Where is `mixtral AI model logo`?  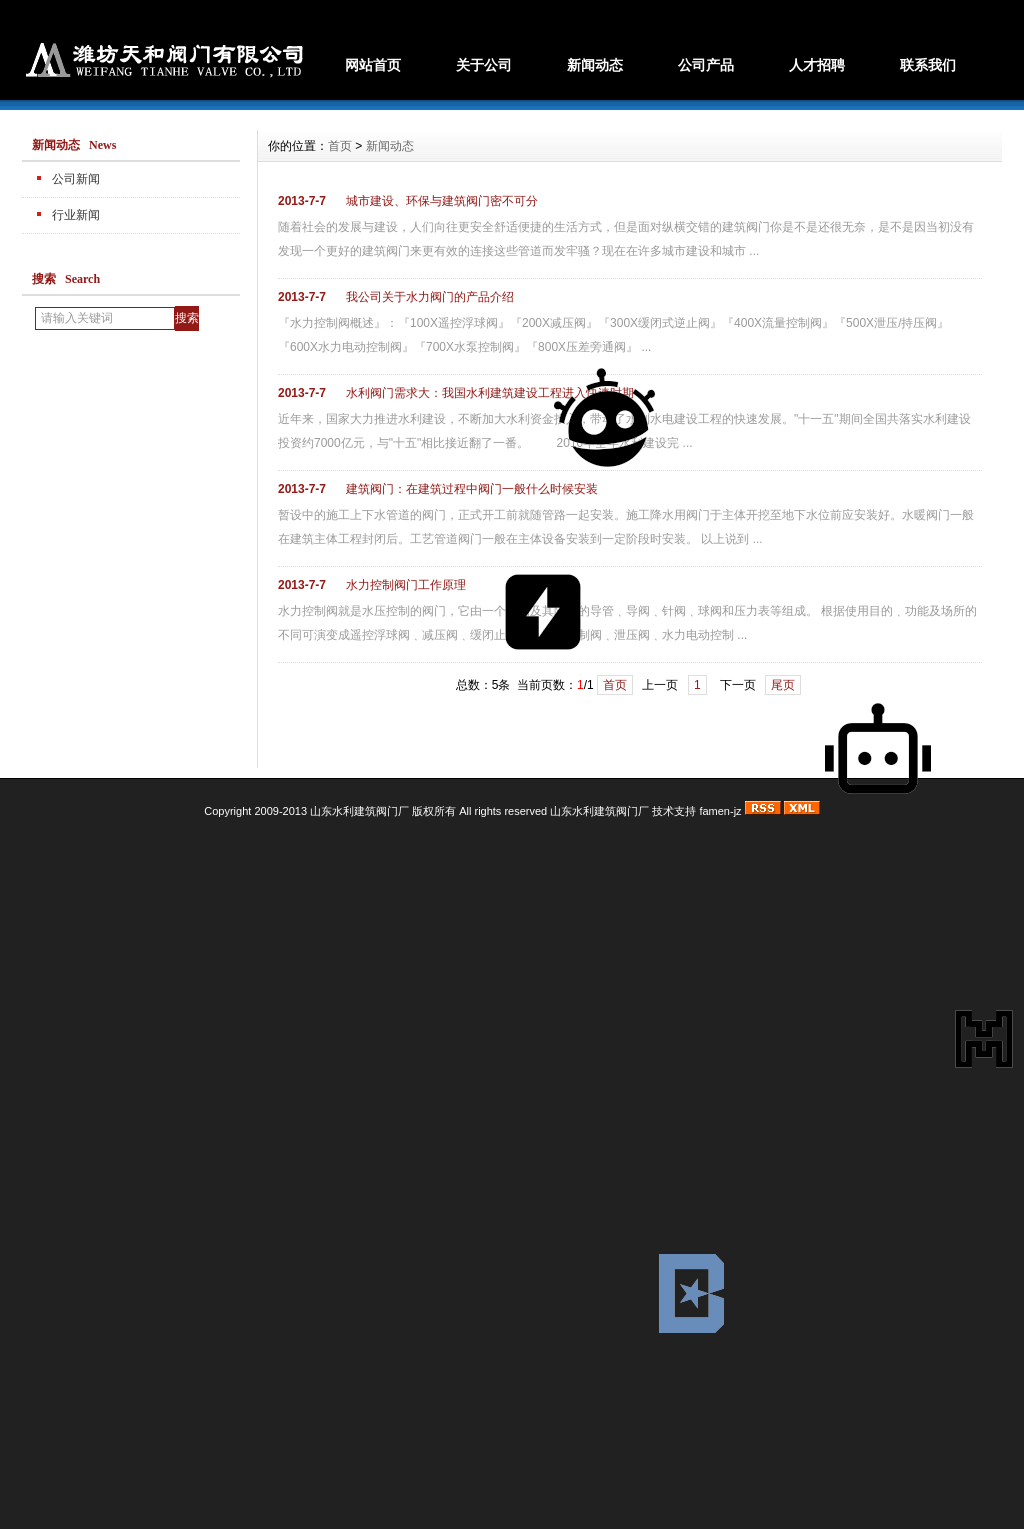 mixtral AI model logo is located at coordinates (984, 1039).